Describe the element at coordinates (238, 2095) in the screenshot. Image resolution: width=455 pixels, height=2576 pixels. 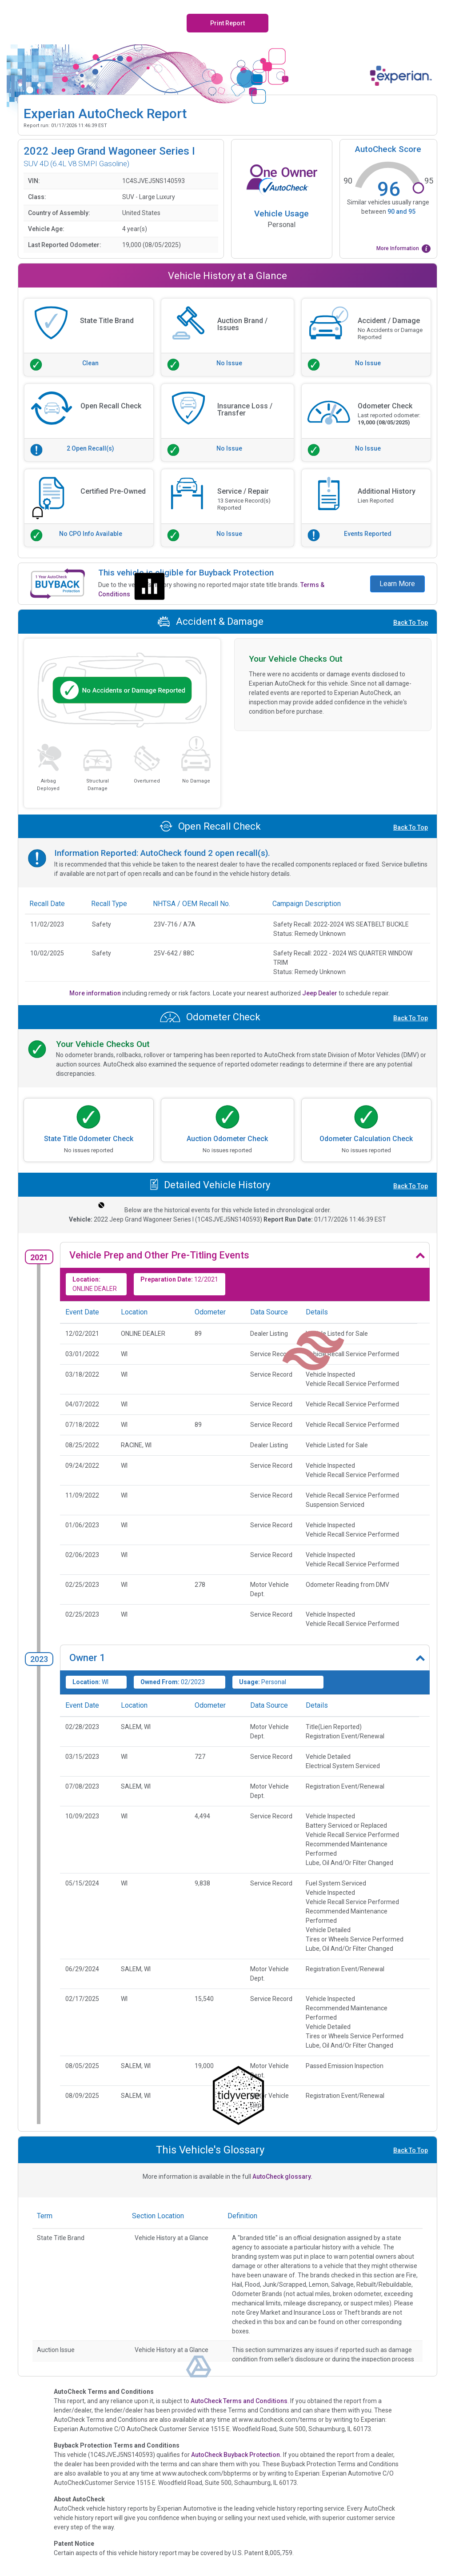
I see `tidyverse logo - R data science package collection` at that location.